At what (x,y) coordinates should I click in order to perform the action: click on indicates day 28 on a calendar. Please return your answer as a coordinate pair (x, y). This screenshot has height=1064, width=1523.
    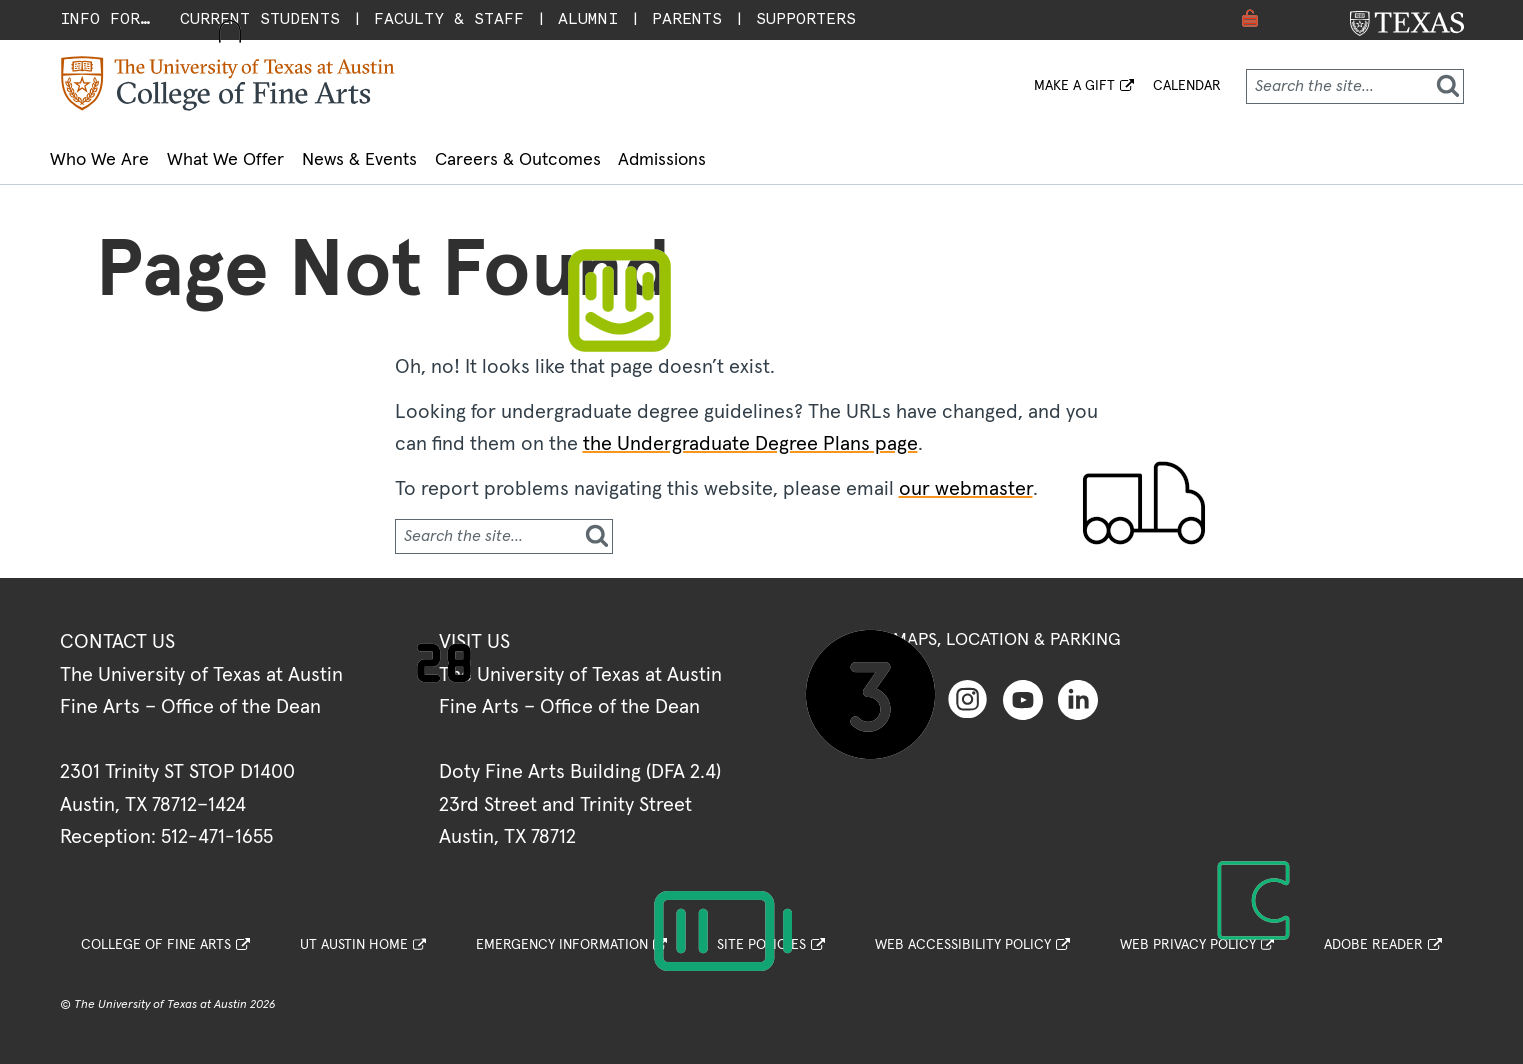
    Looking at the image, I should click on (444, 663).